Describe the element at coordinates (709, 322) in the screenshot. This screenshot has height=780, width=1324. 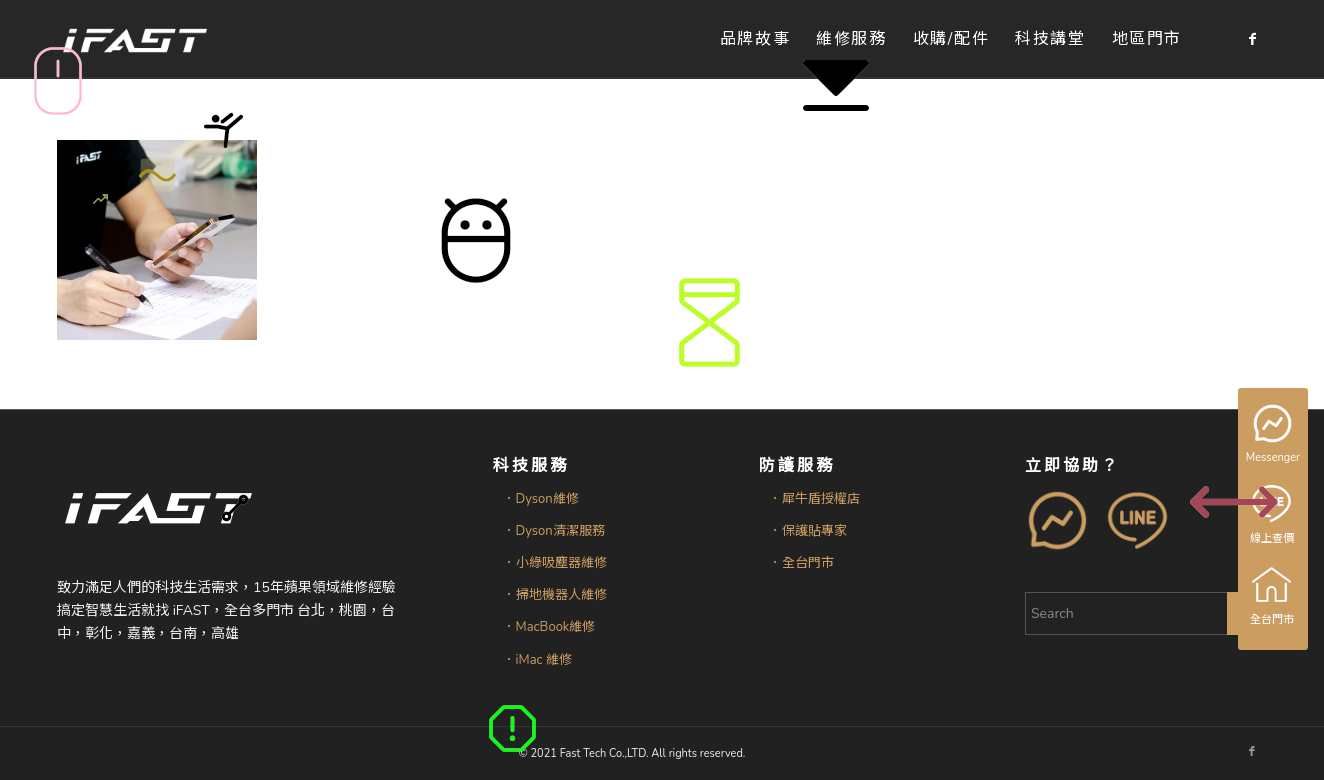
I see `indicates a timer or countdown in progress` at that location.